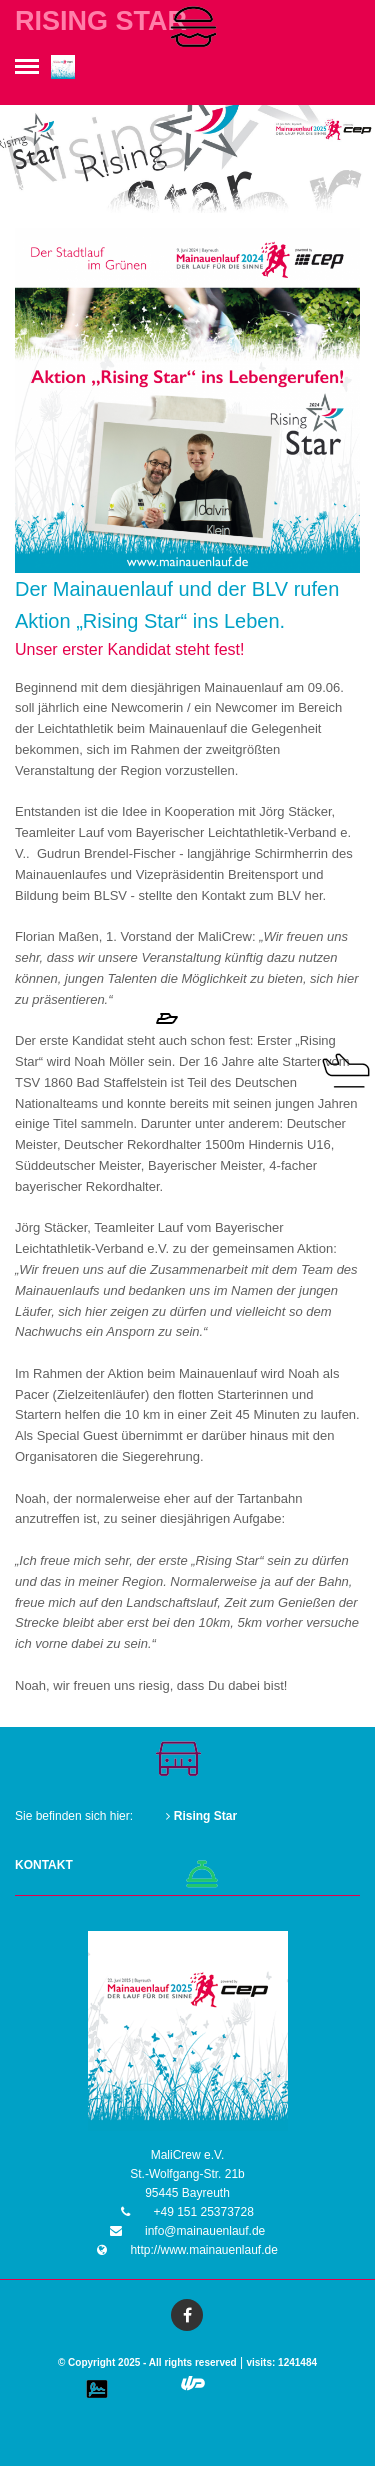 The width and height of the screenshot is (375, 2466). What do you see at coordinates (167, 1018) in the screenshot?
I see `access boat rental or marina services` at bounding box center [167, 1018].